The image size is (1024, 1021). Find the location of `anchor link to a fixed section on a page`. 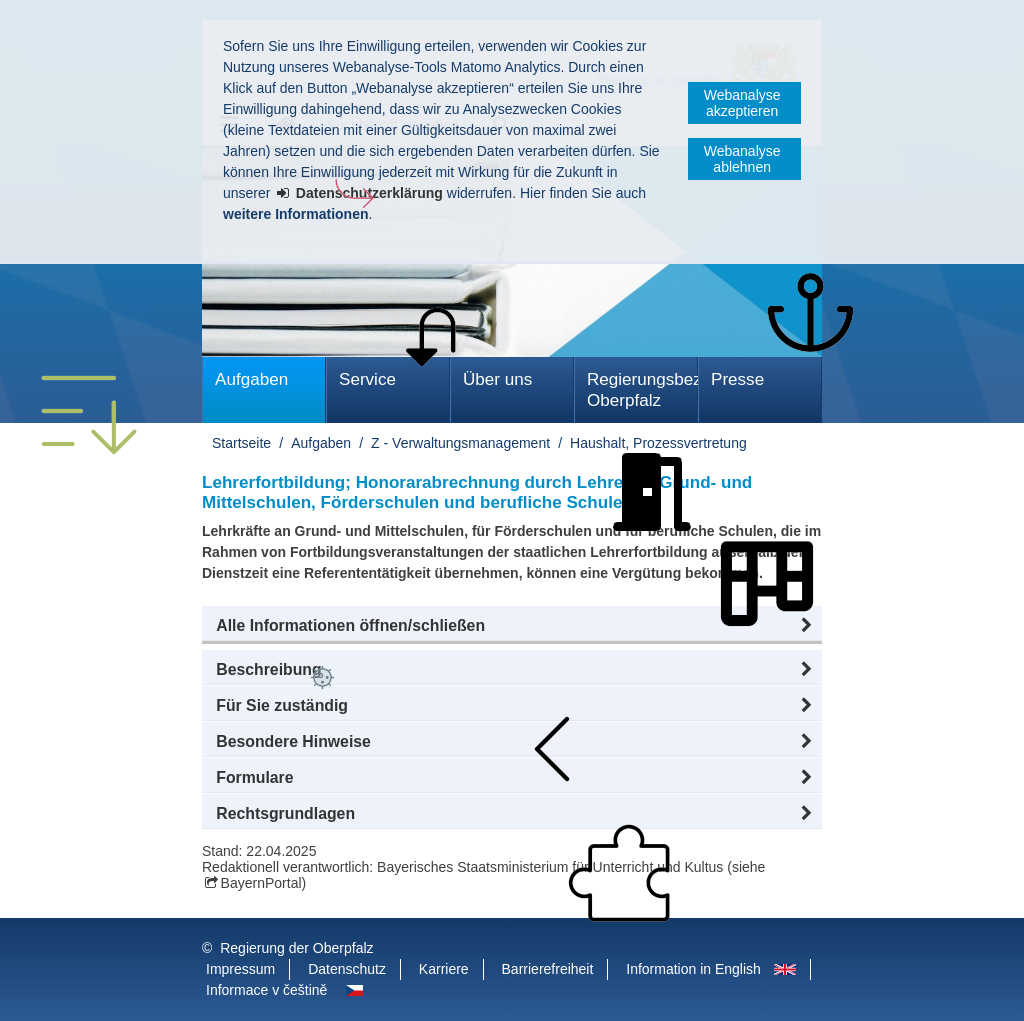

anchor link to a fixed section on a page is located at coordinates (810, 312).